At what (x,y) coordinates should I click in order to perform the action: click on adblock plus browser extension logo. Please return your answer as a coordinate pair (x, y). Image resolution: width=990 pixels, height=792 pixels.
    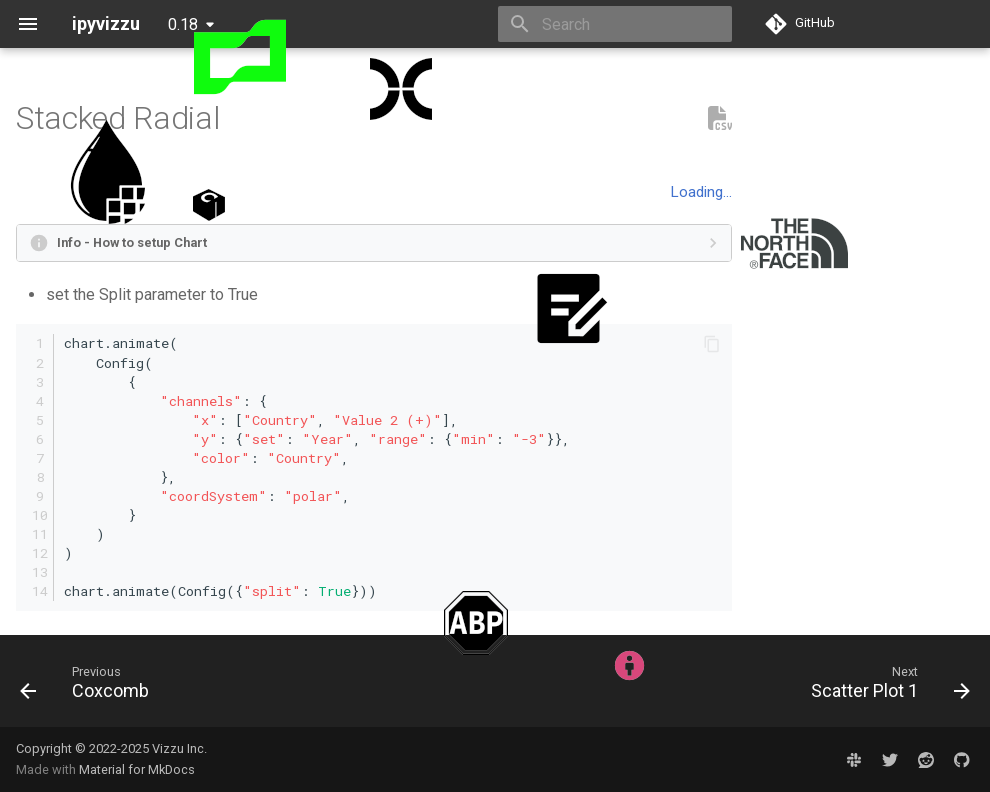
    Looking at the image, I should click on (476, 623).